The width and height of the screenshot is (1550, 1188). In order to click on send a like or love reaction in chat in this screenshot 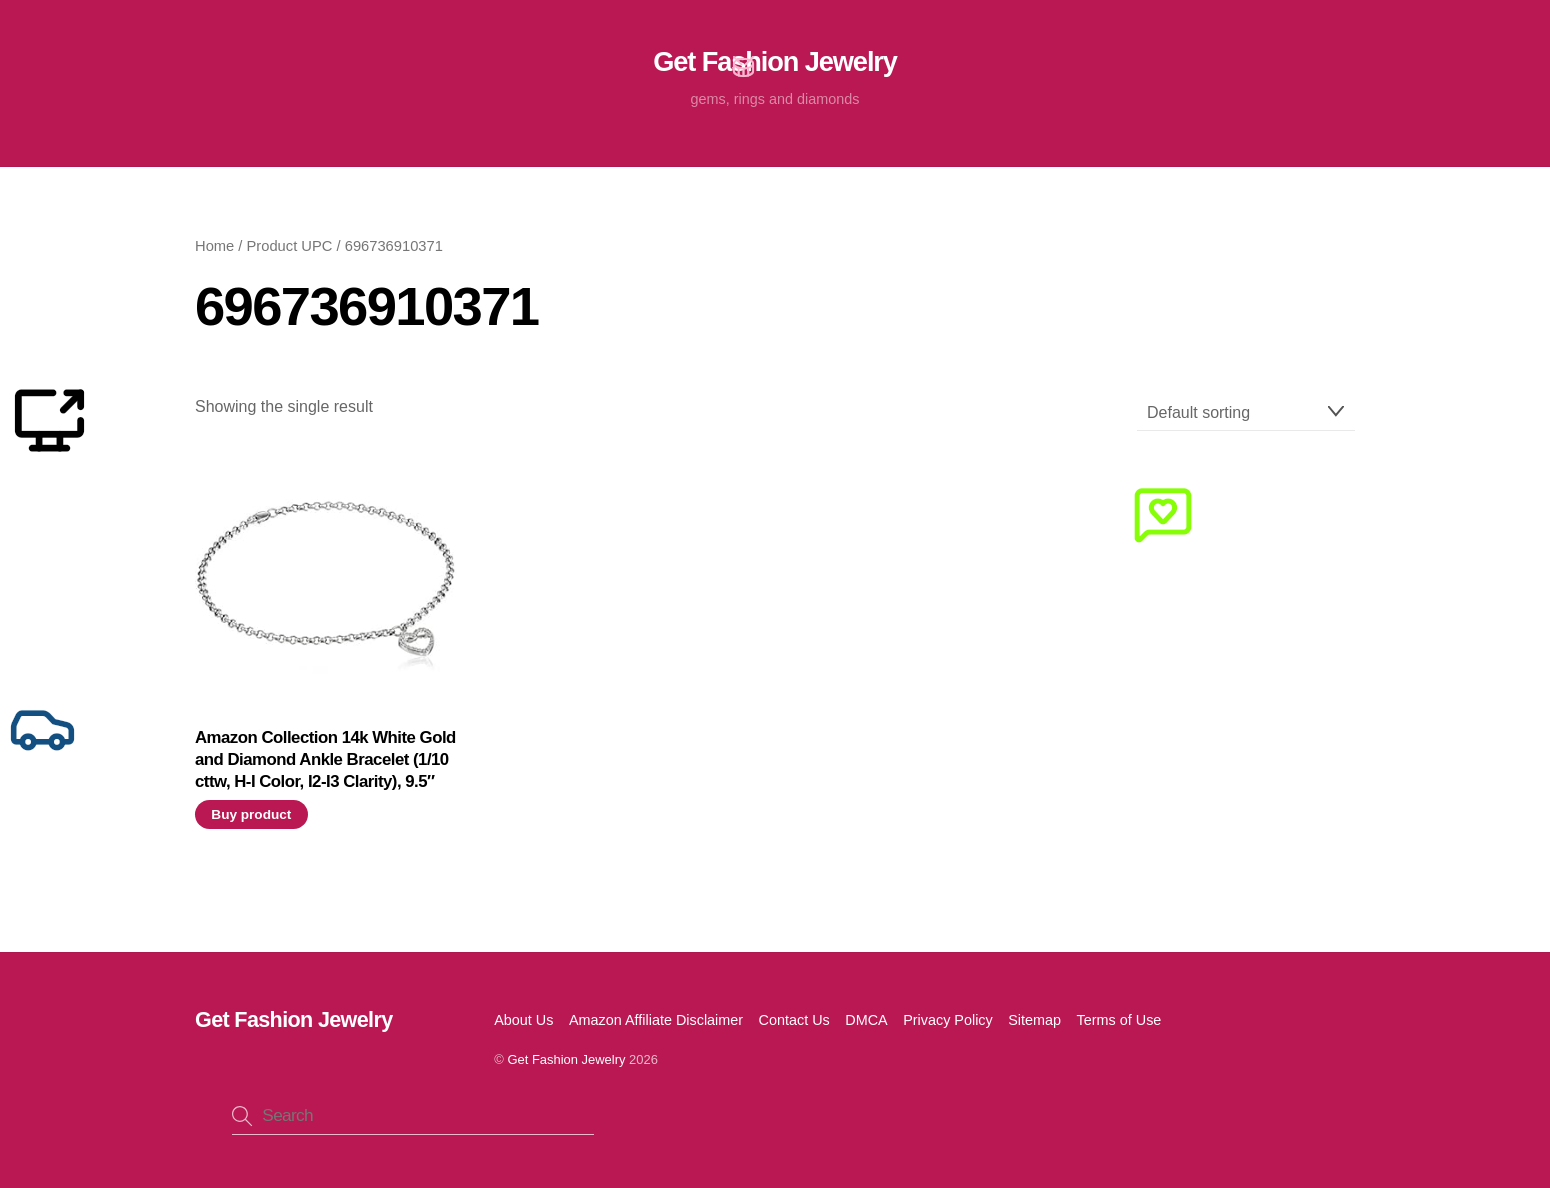, I will do `click(1163, 514)`.